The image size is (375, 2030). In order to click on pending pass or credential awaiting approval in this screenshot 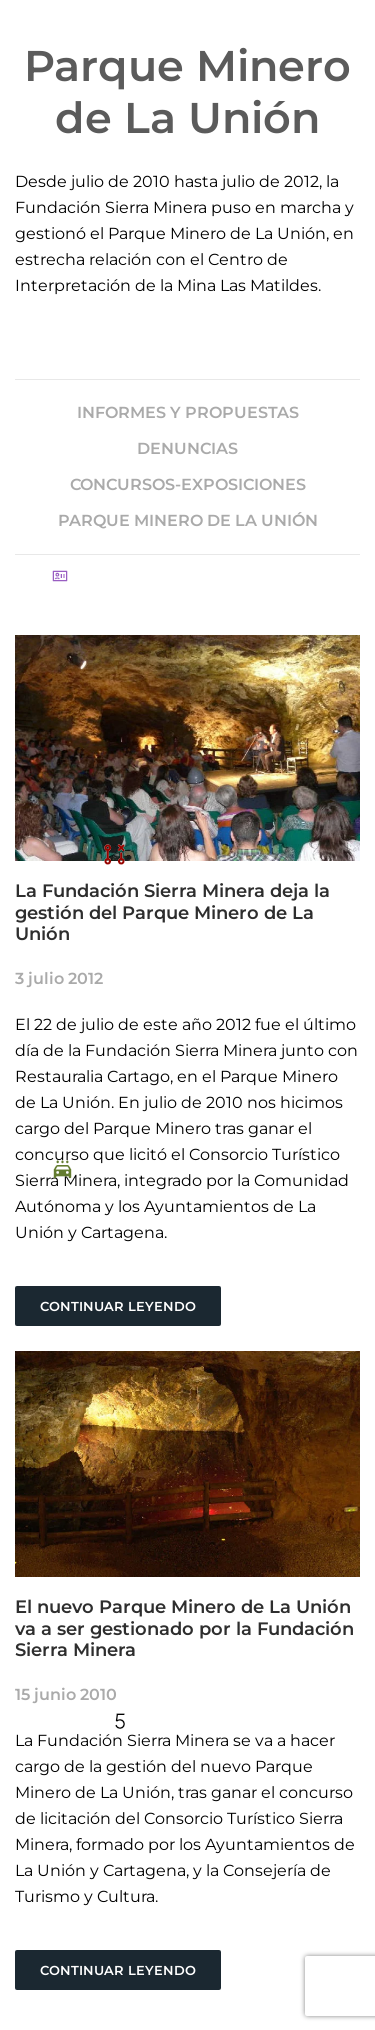, I will do `click(60, 576)`.